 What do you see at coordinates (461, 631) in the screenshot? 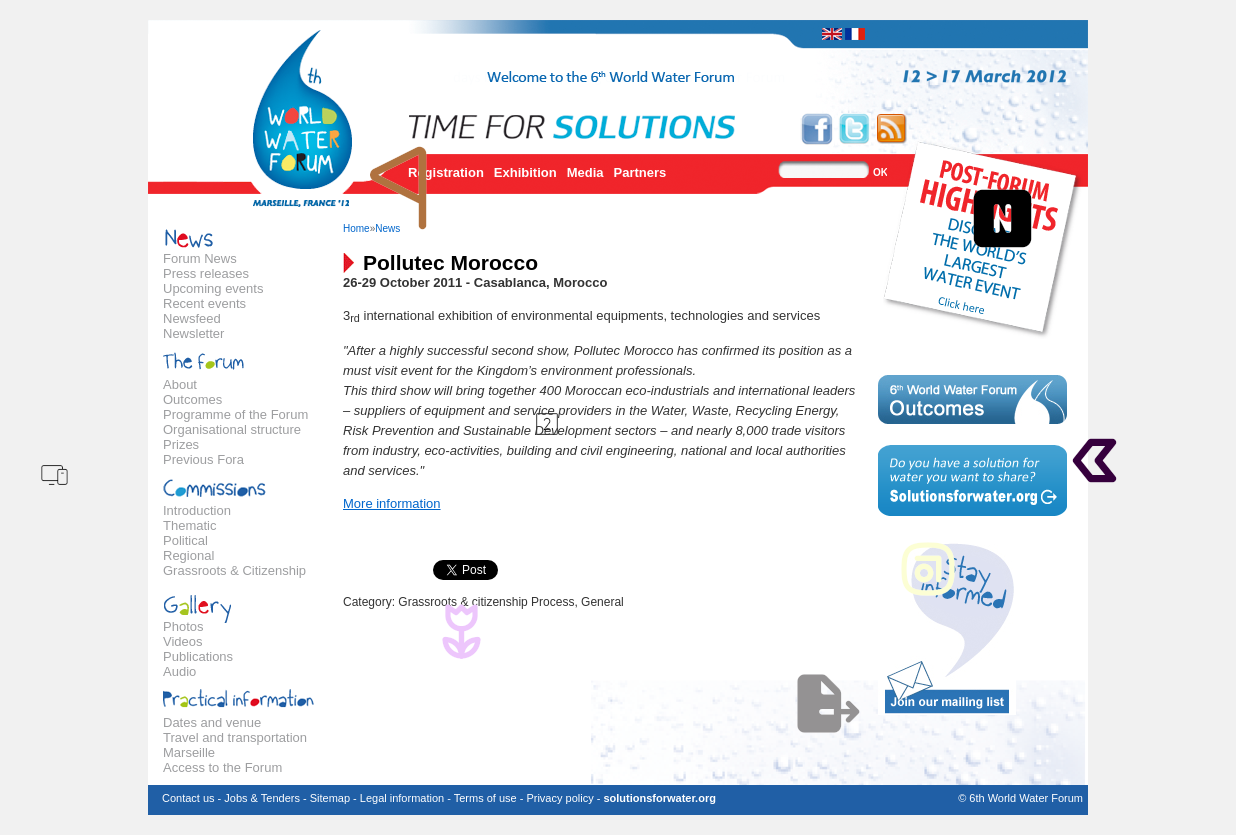
I see `enable macro or close-up photography mode` at bounding box center [461, 631].